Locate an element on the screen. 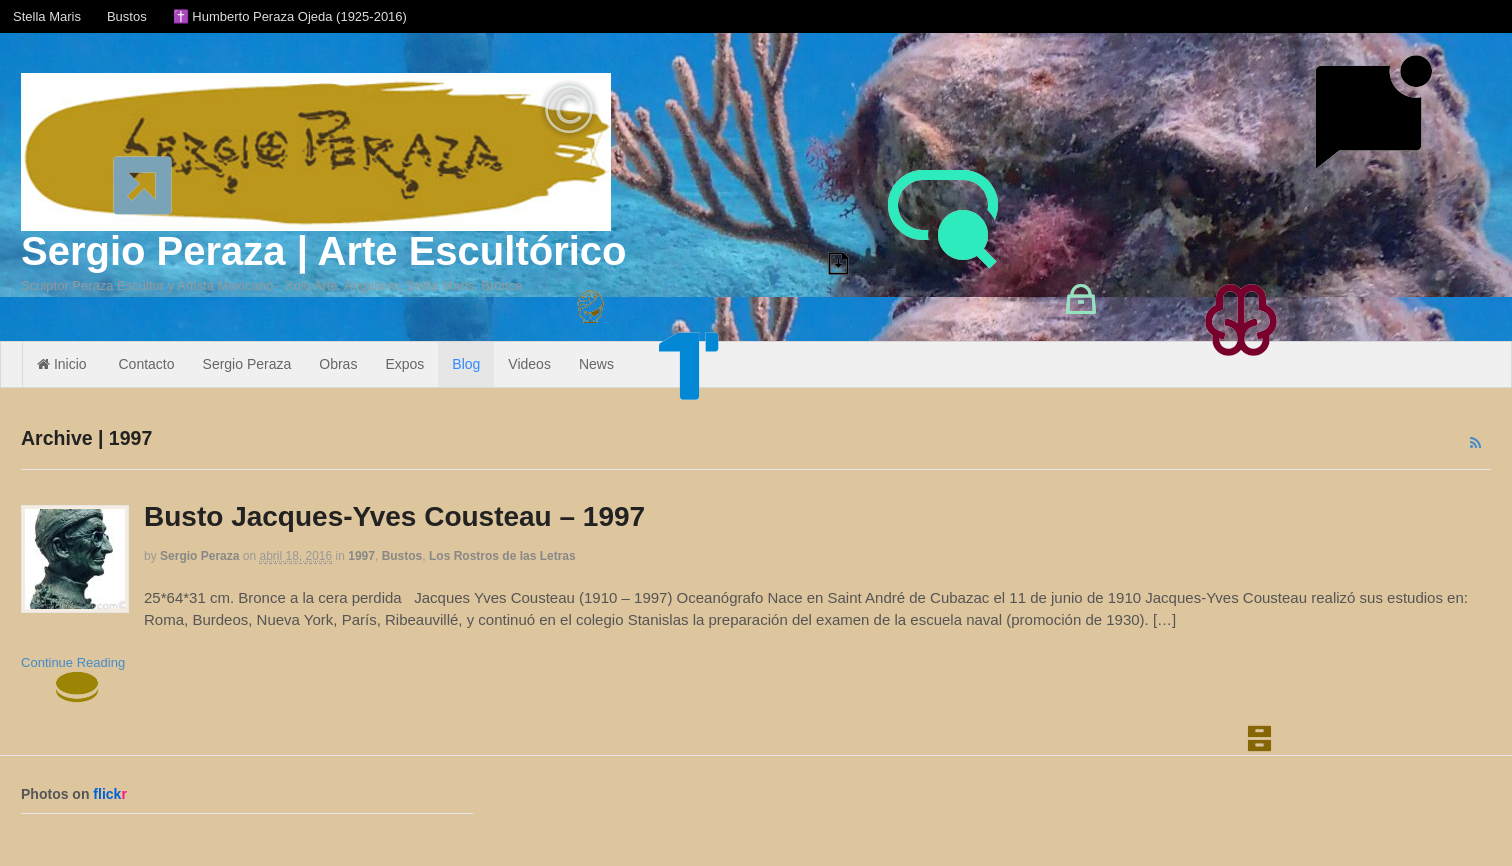 The height and width of the screenshot is (866, 1512). visit the Root Me cybersecurity learning platform is located at coordinates (590, 306).